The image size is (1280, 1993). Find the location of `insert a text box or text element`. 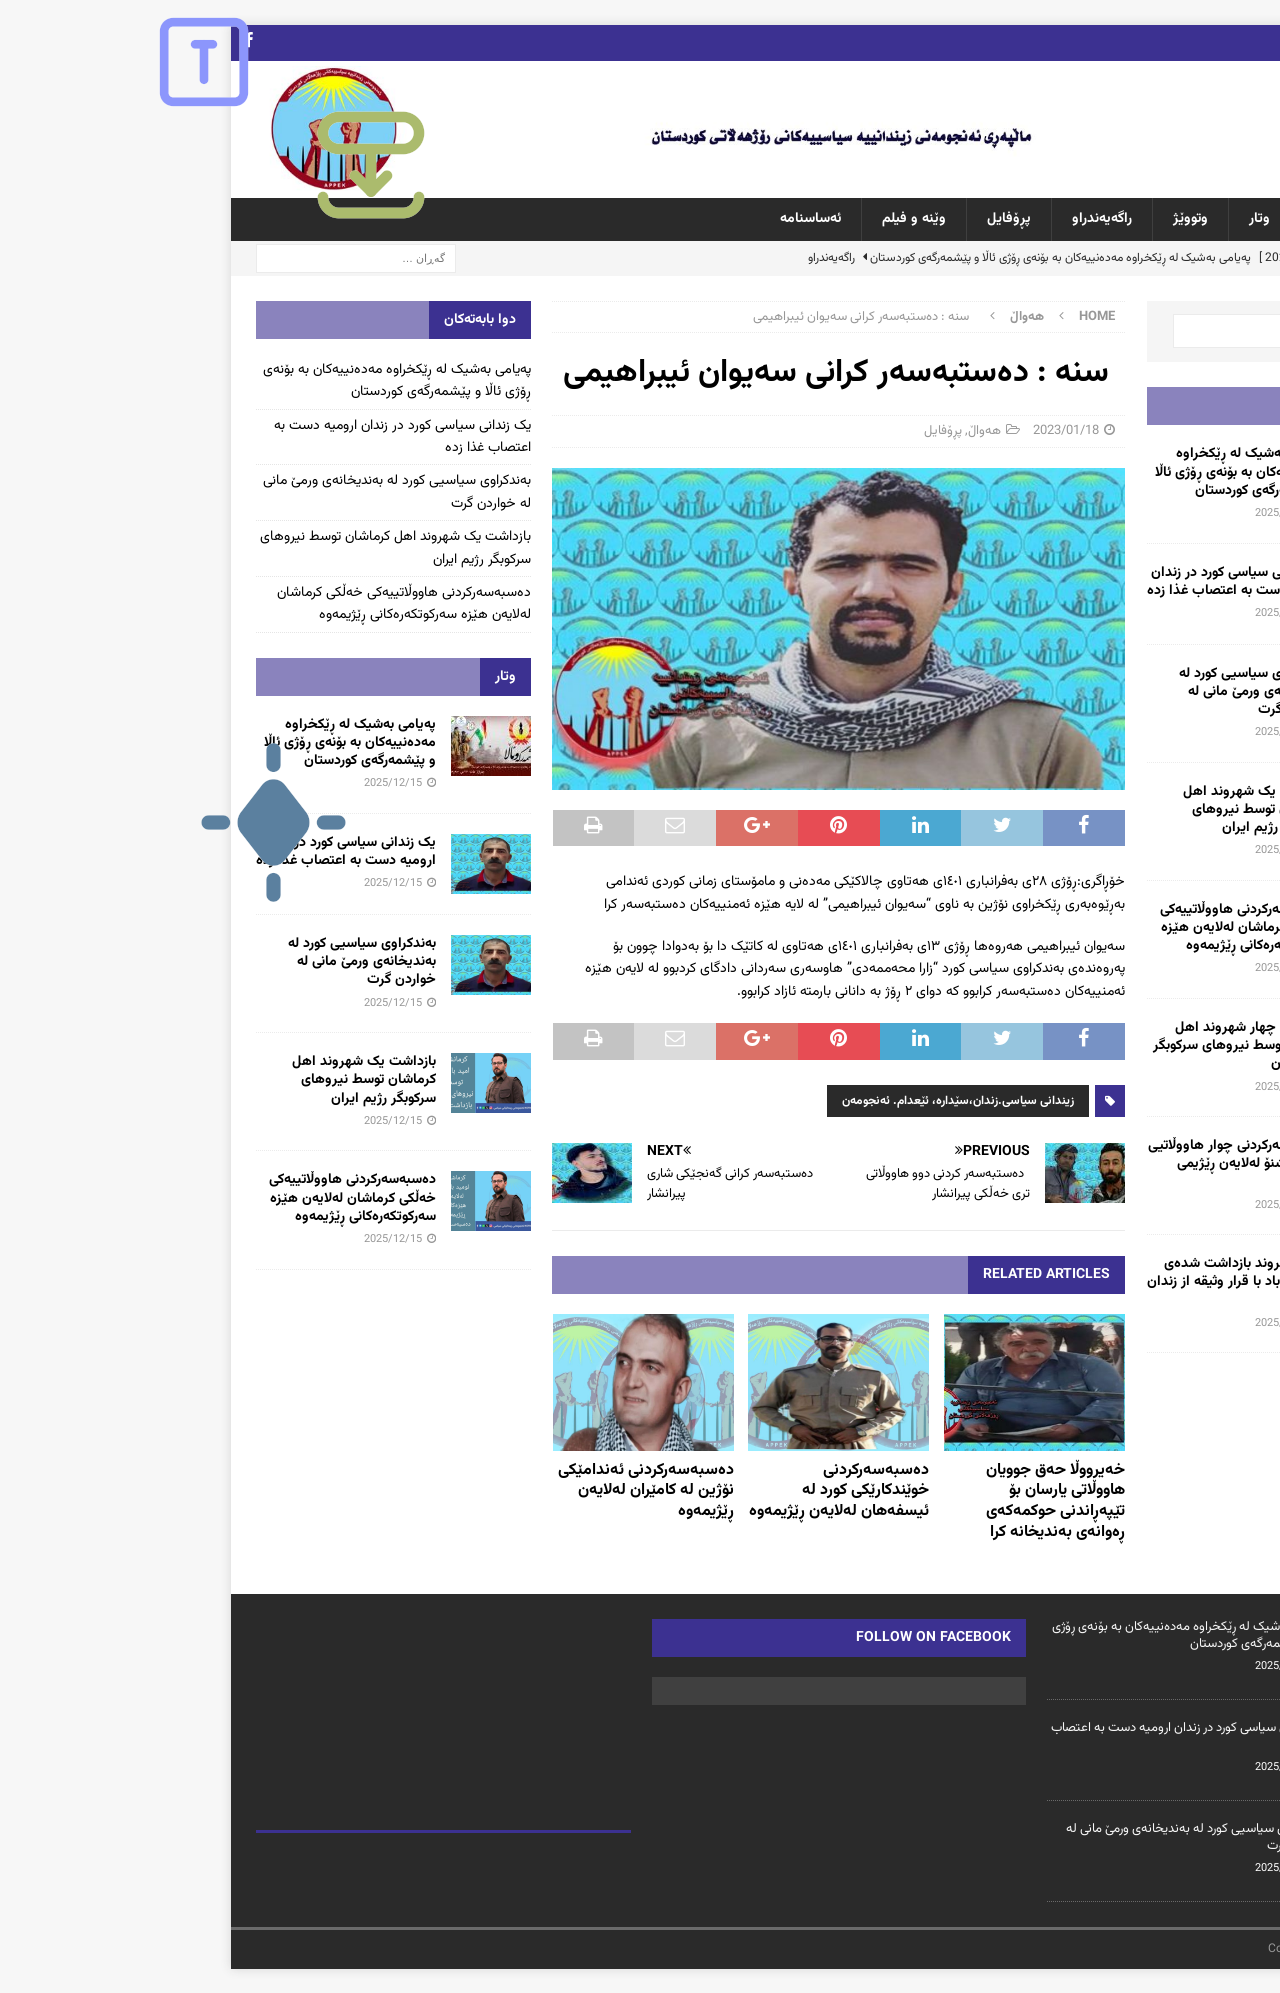

insert a text box or text element is located at coordinates (204, 62).